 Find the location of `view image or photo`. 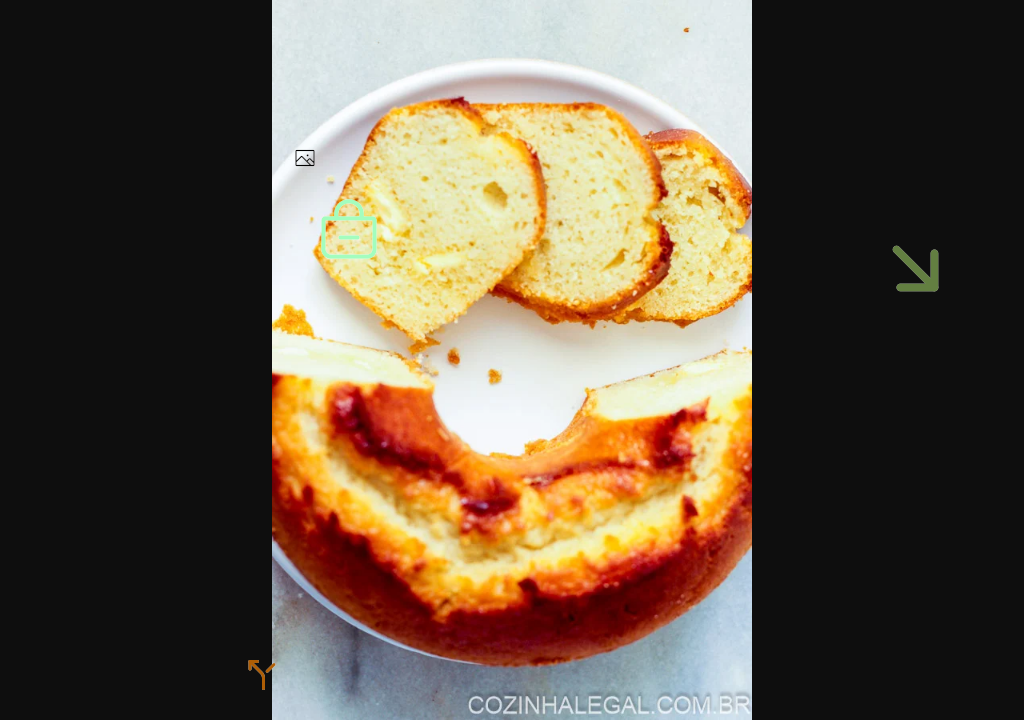

view image or photo is located at coordinates (305, 158).